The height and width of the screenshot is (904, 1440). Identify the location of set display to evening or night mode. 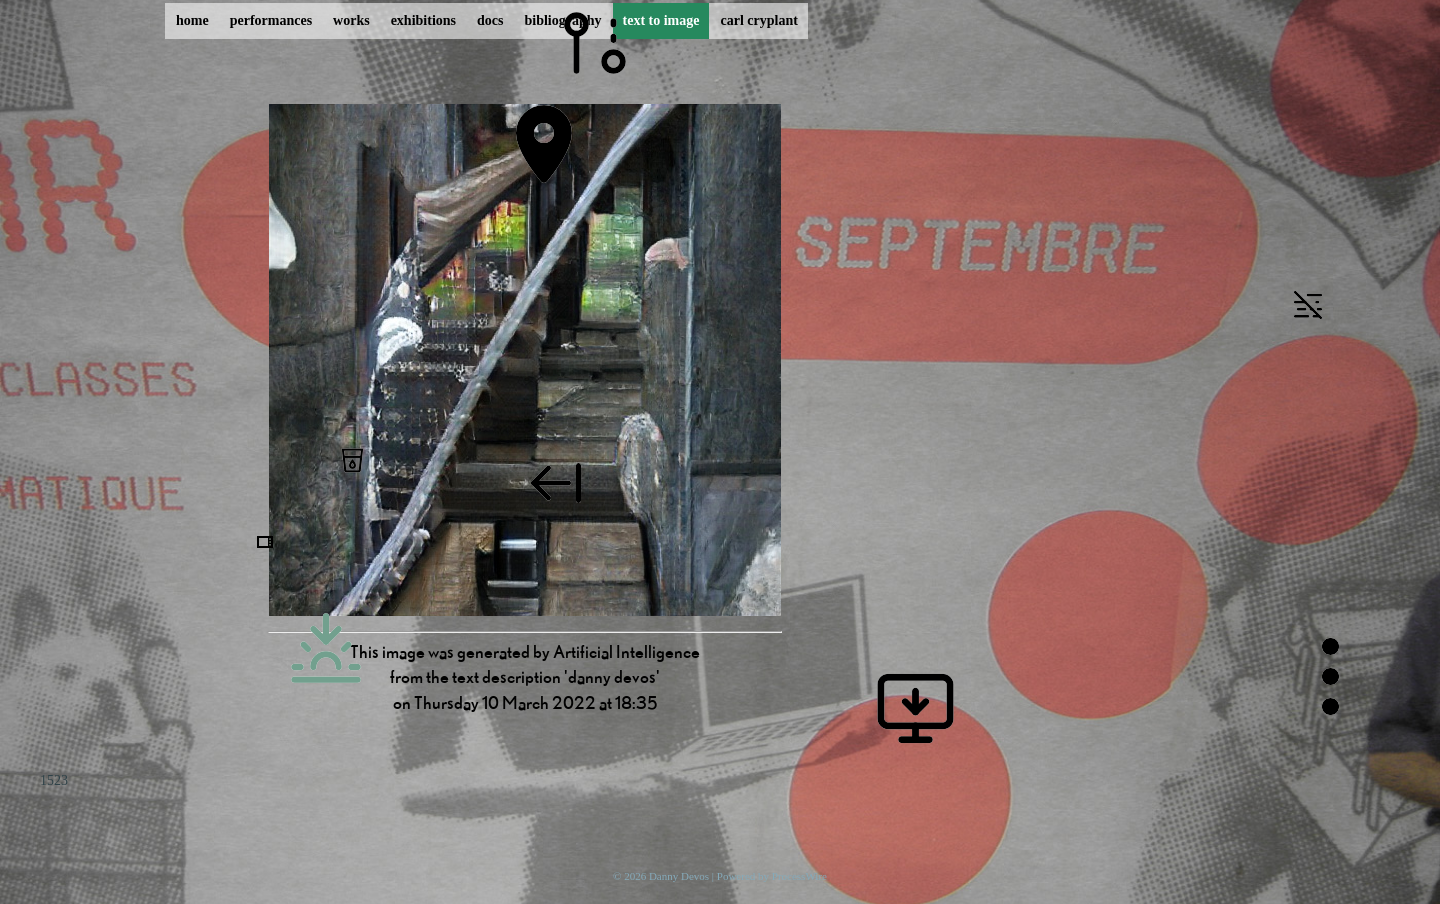
(326, 648).